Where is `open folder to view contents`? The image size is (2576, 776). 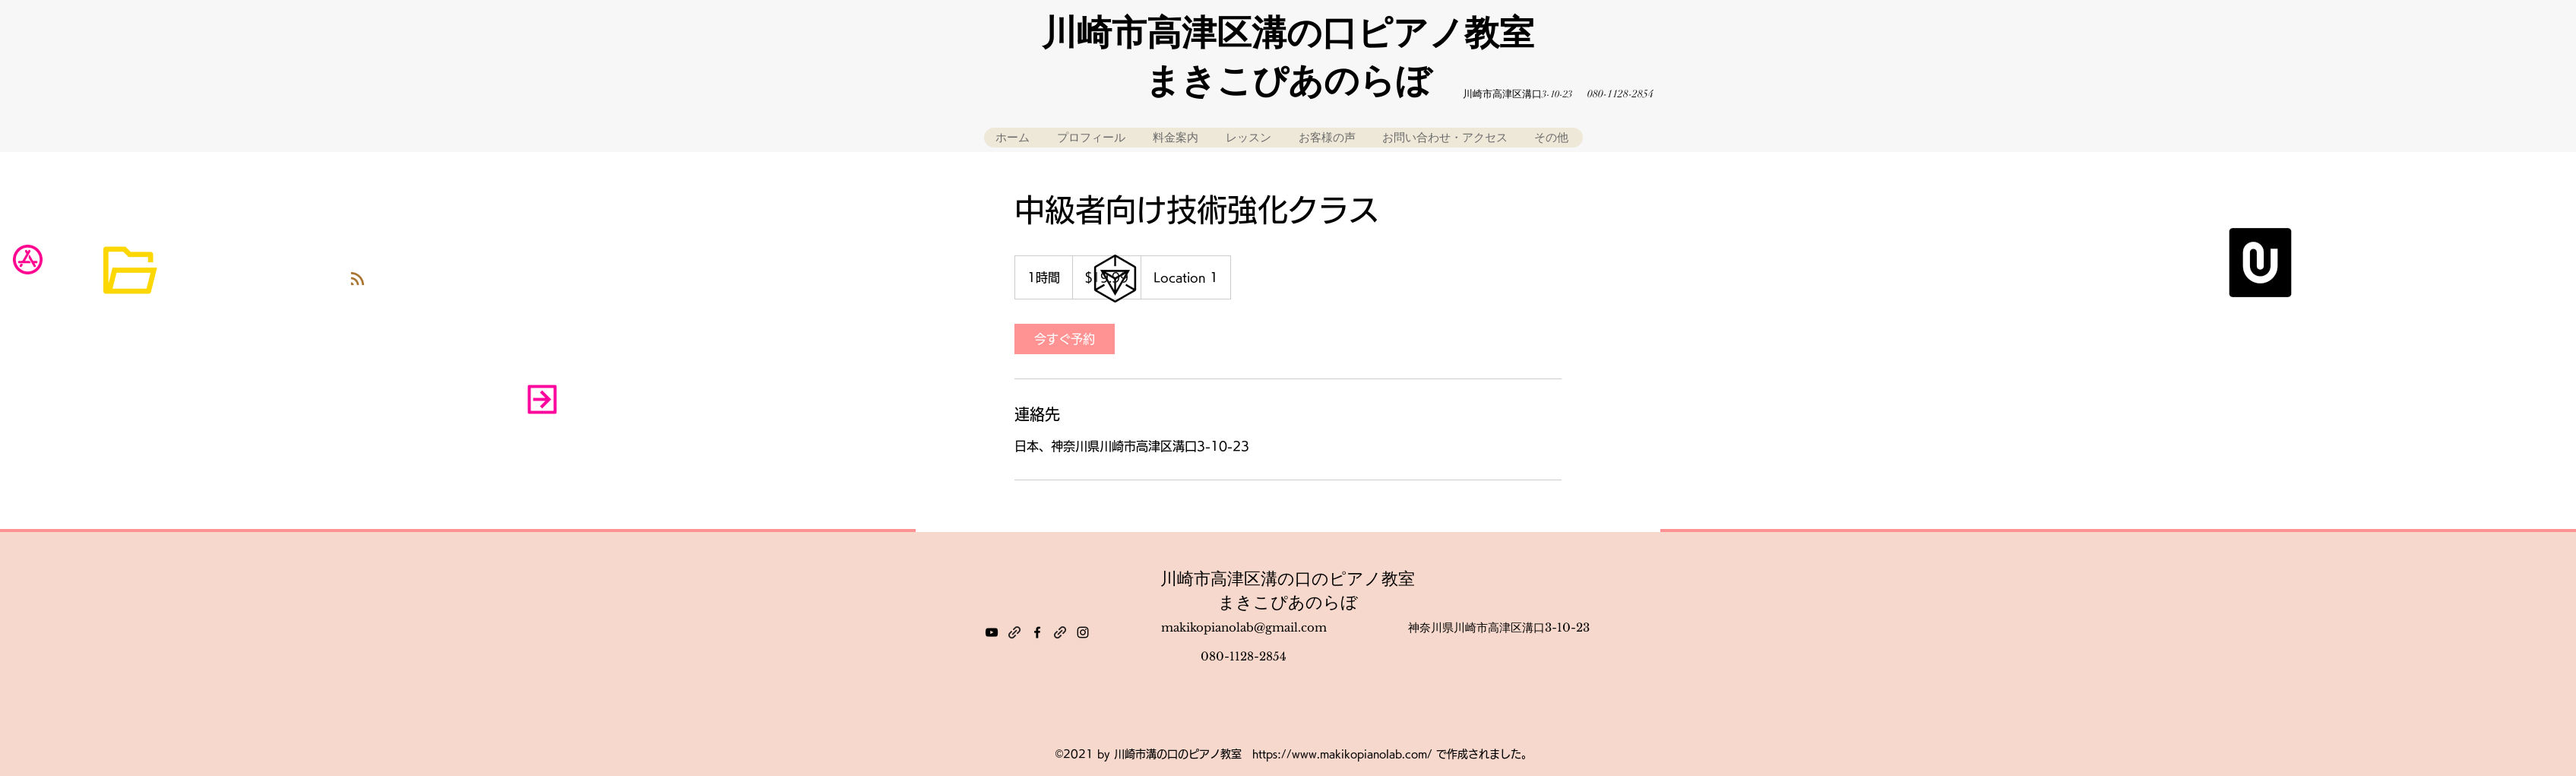 open folder to view contents is located at coordinates (129, 270).